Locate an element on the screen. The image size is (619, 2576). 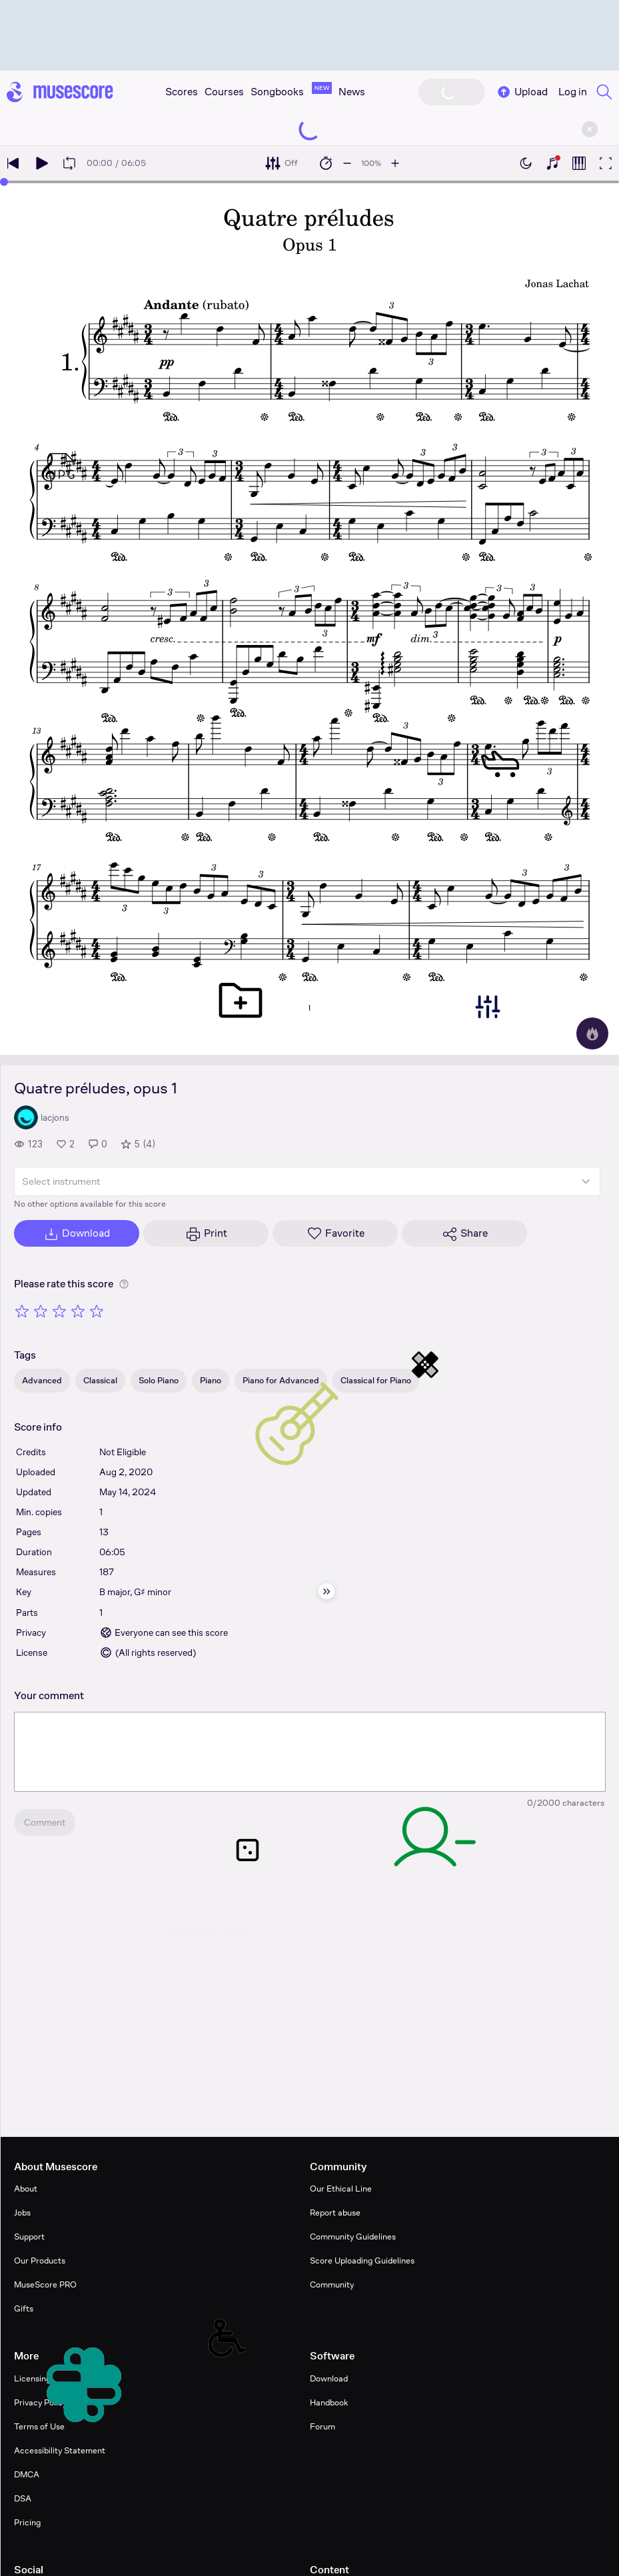
view or open a JPG image file is located at coordinates (63, 467).